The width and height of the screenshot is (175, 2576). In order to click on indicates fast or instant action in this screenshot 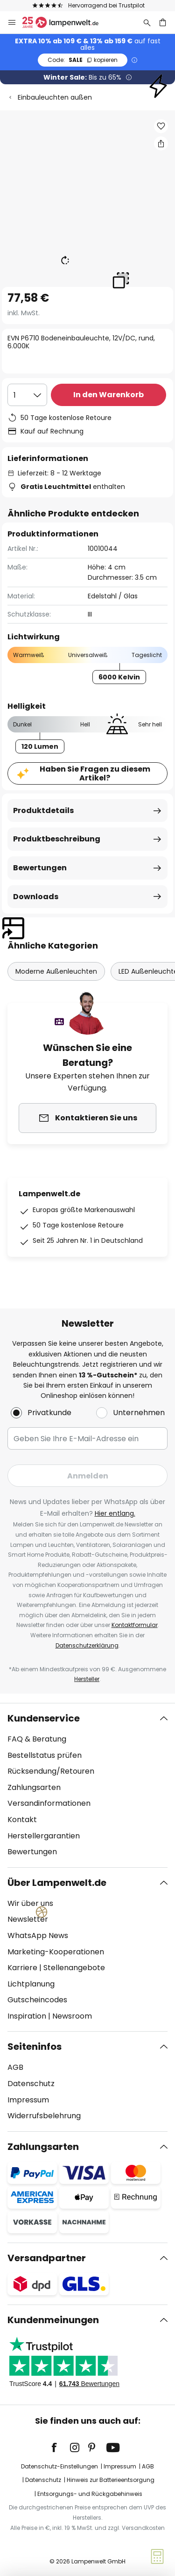, I will do `click(158, 86)`.